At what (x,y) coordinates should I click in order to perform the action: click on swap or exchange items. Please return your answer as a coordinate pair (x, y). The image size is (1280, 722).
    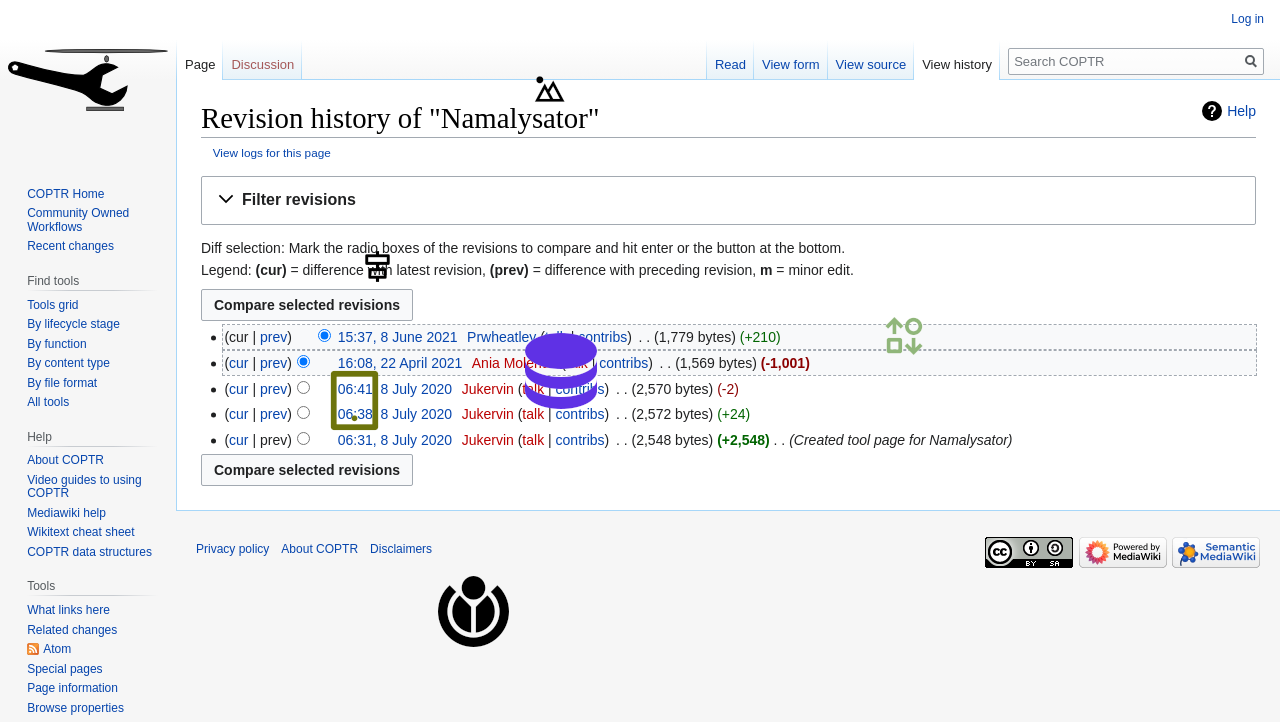
    Looking at the image, I should click on (904, 336).